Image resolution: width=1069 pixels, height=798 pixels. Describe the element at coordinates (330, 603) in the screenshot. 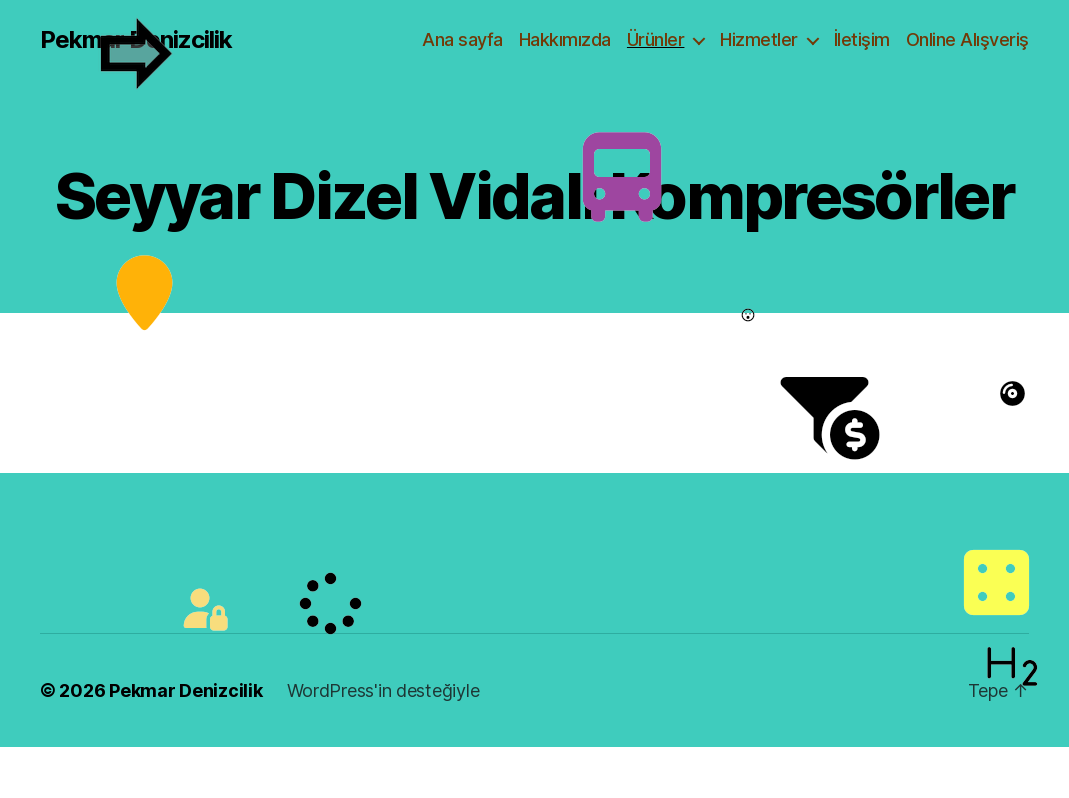

I see `indicates content is loading` at that location.